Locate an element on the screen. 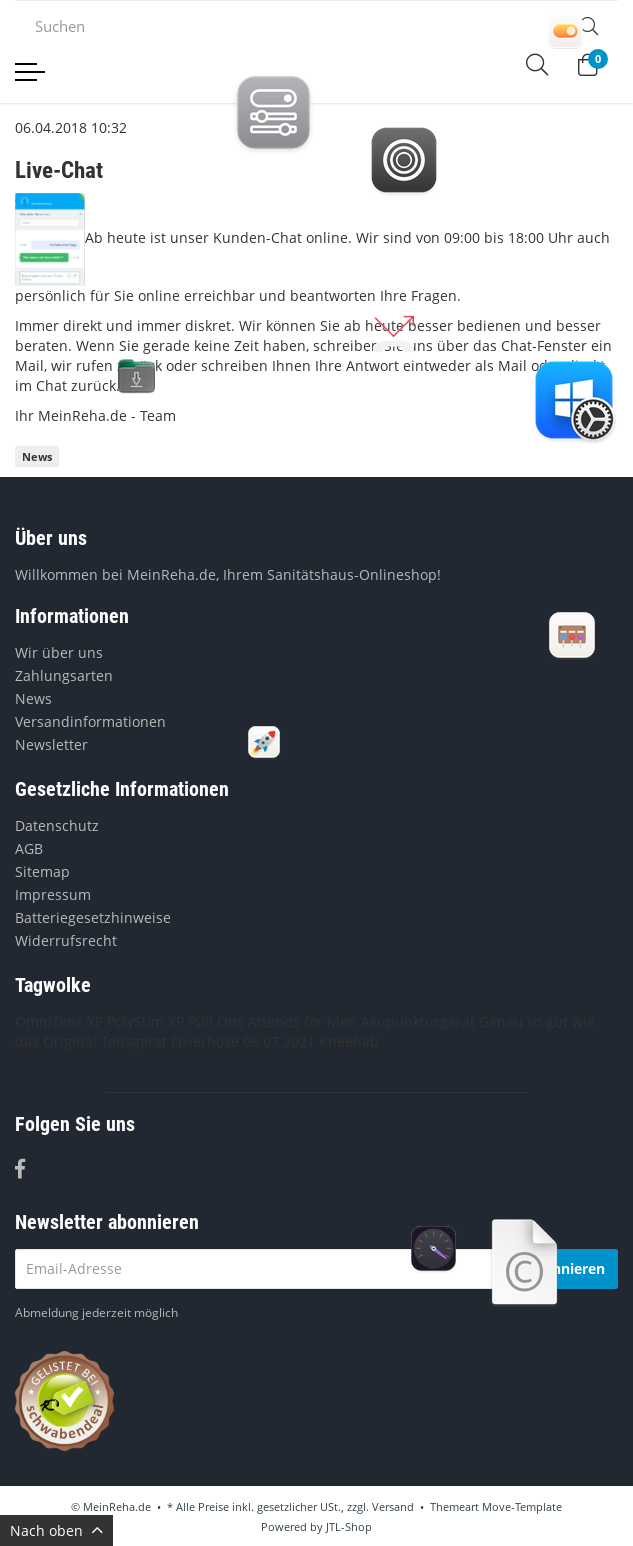  indicates a file currently being copied is located at coordinates (524, 1263).